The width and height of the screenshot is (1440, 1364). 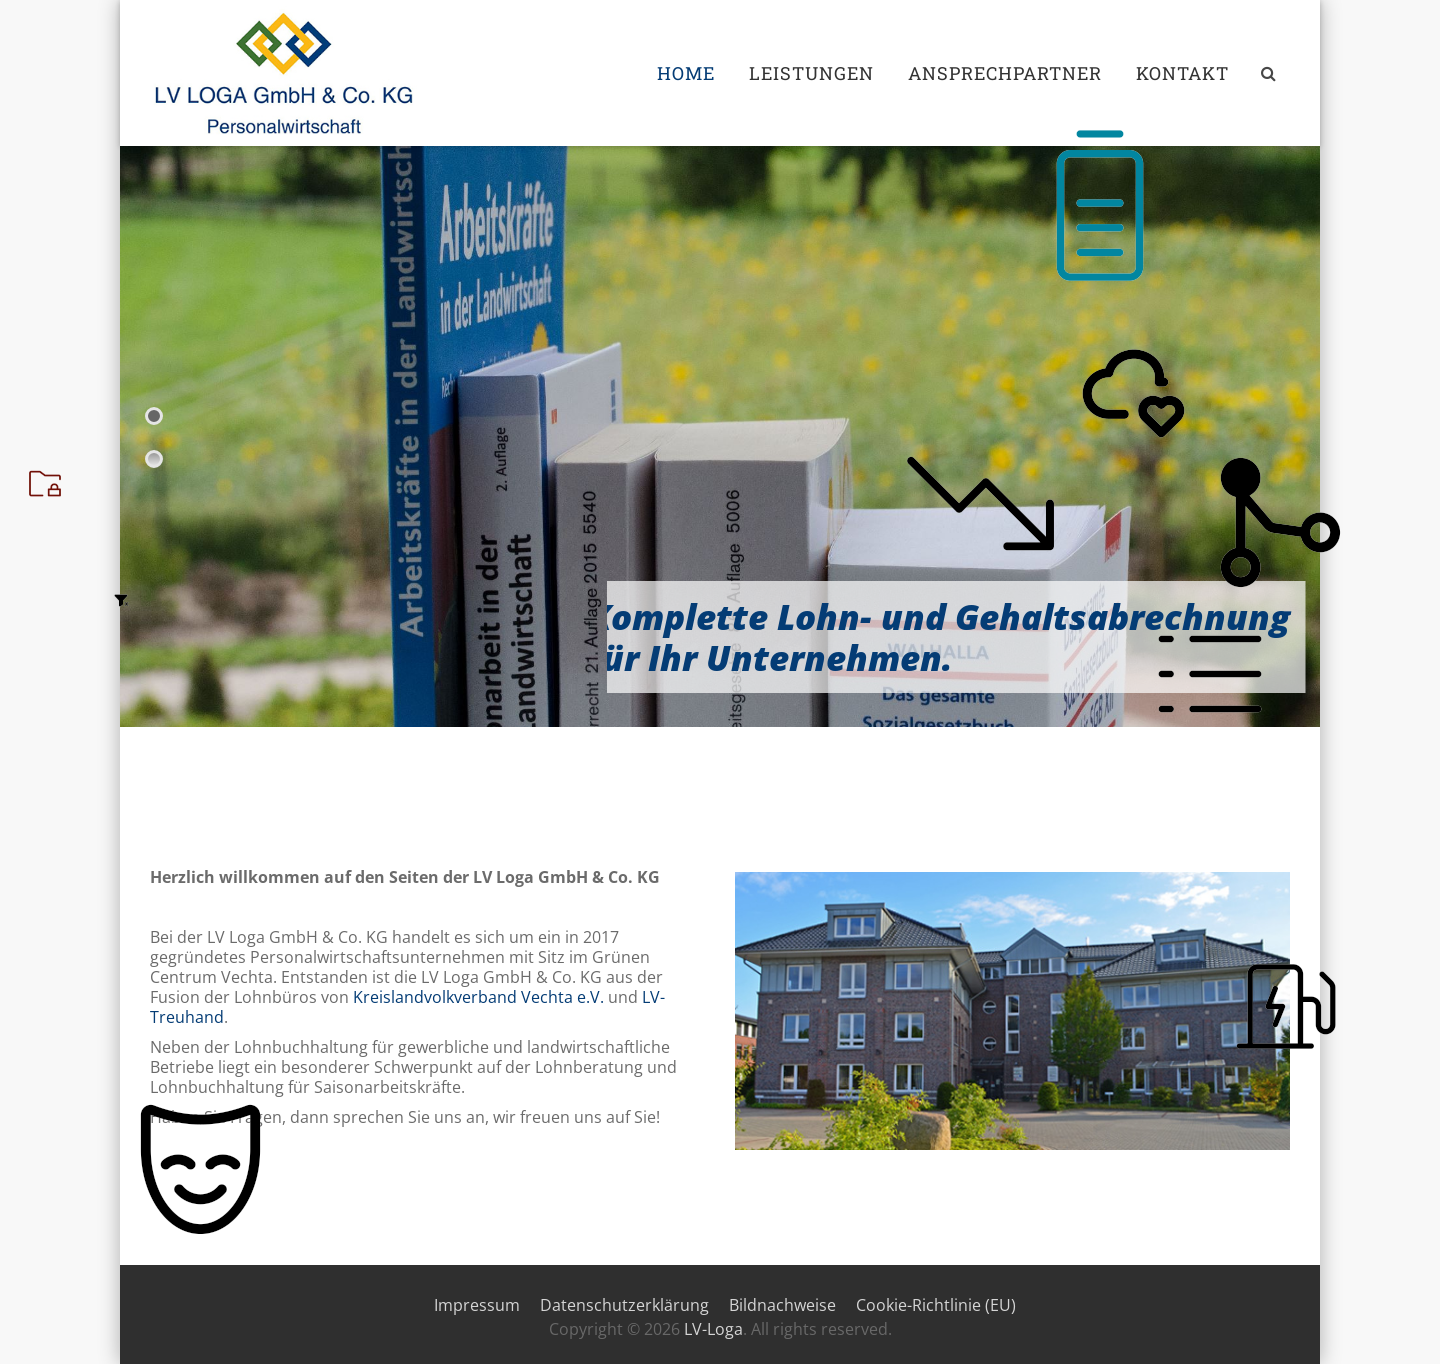 I want to click on find nearby electric vehicle charging stations, so click(x=1282, y=1006).